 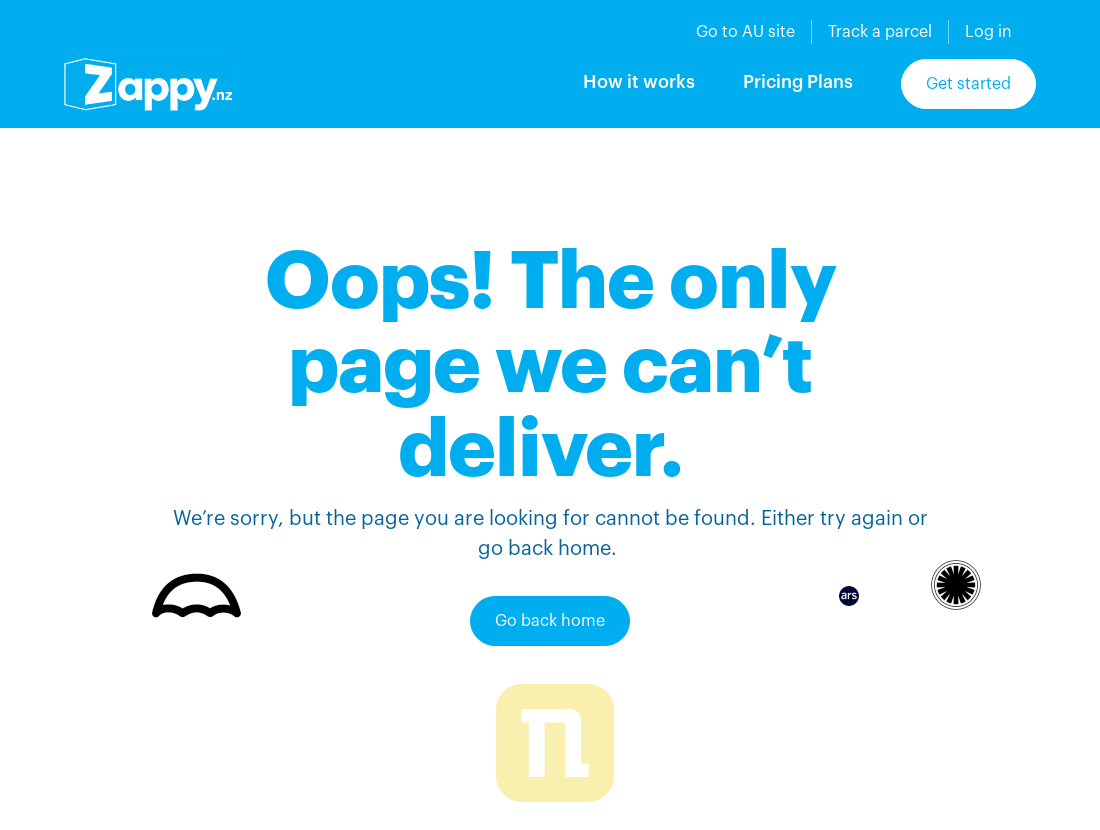 What do you see at coordinates (849, 596) in the screenshot?
I see `visit ars technica website` at bounding box center [849, 596].